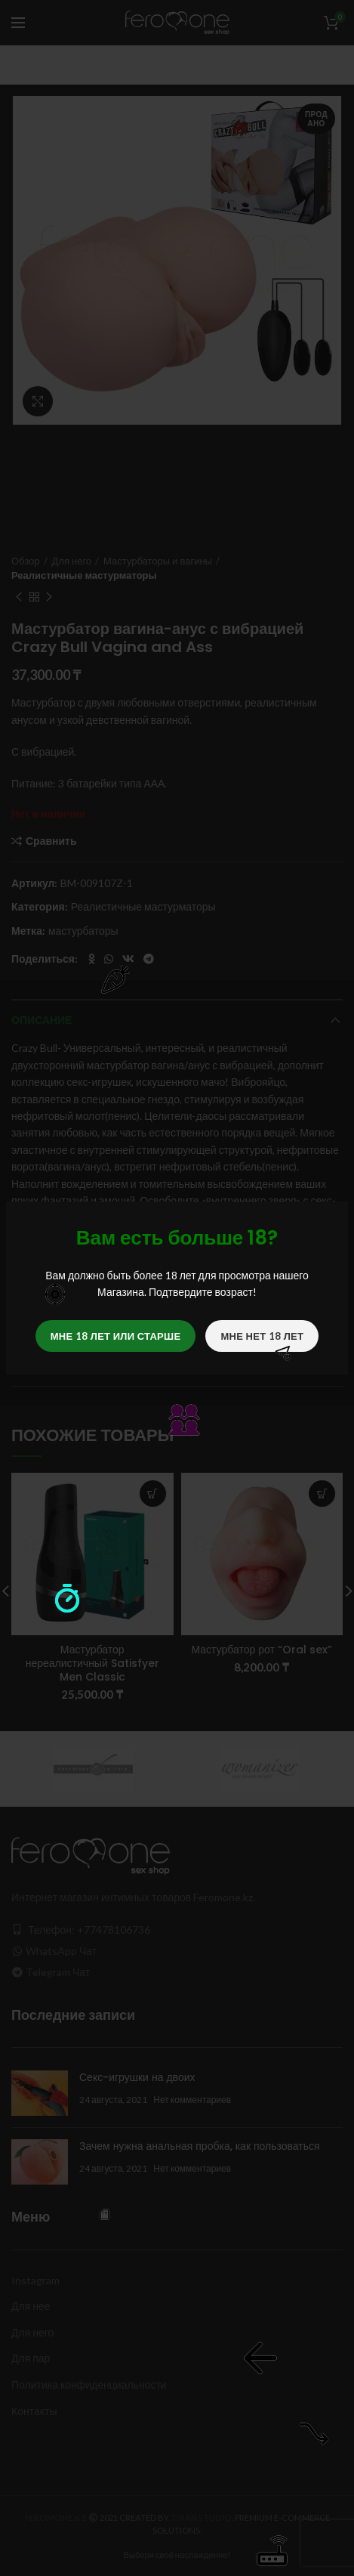  What do you see at coordinates (104, 2214) in the screenshot?
I see `access SD card storage` at bounding box center [104, 2214].